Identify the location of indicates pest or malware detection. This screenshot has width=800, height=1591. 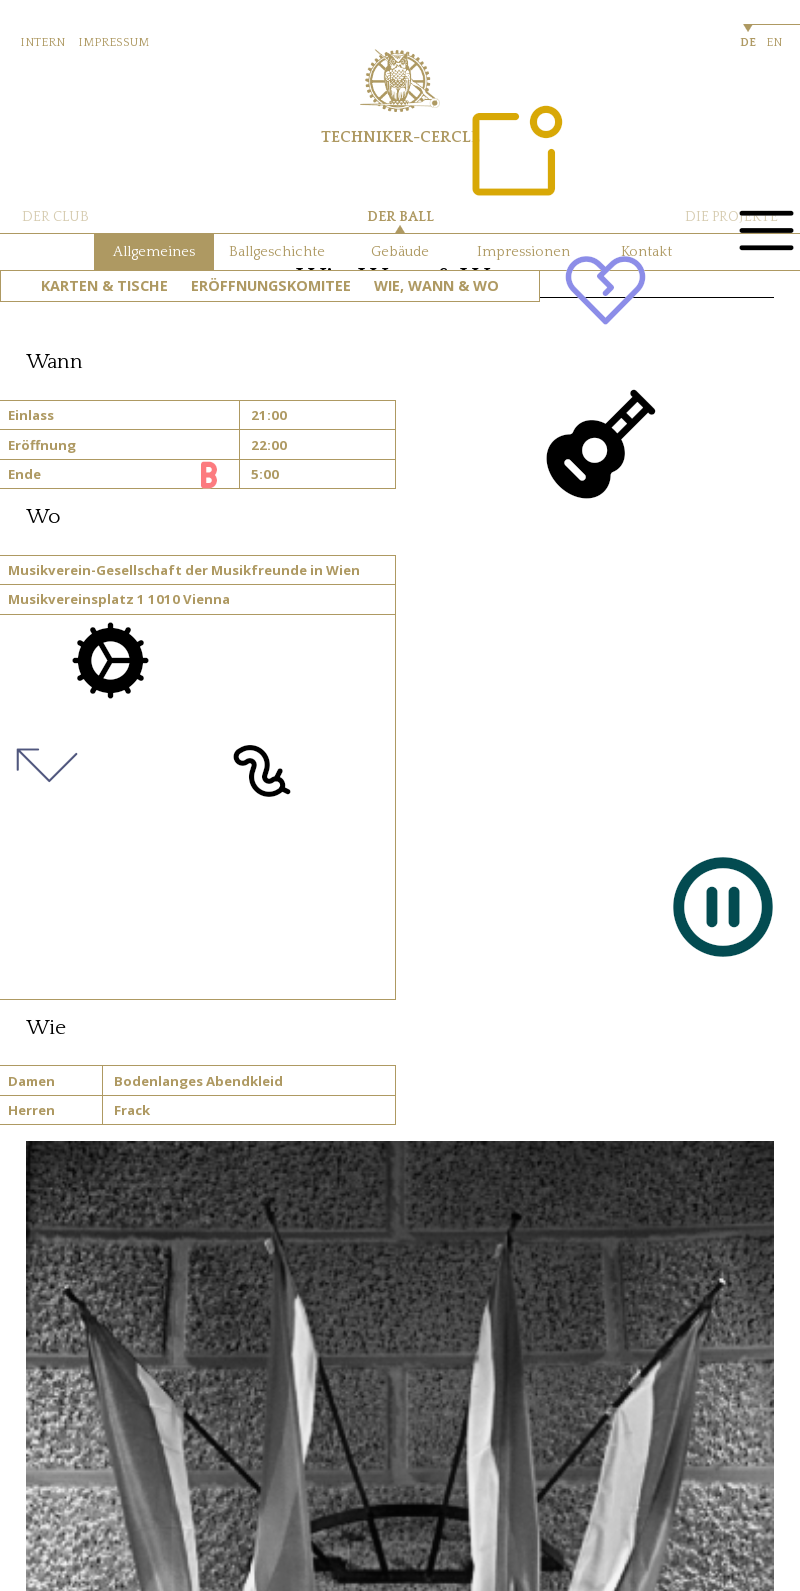
(262, 771).